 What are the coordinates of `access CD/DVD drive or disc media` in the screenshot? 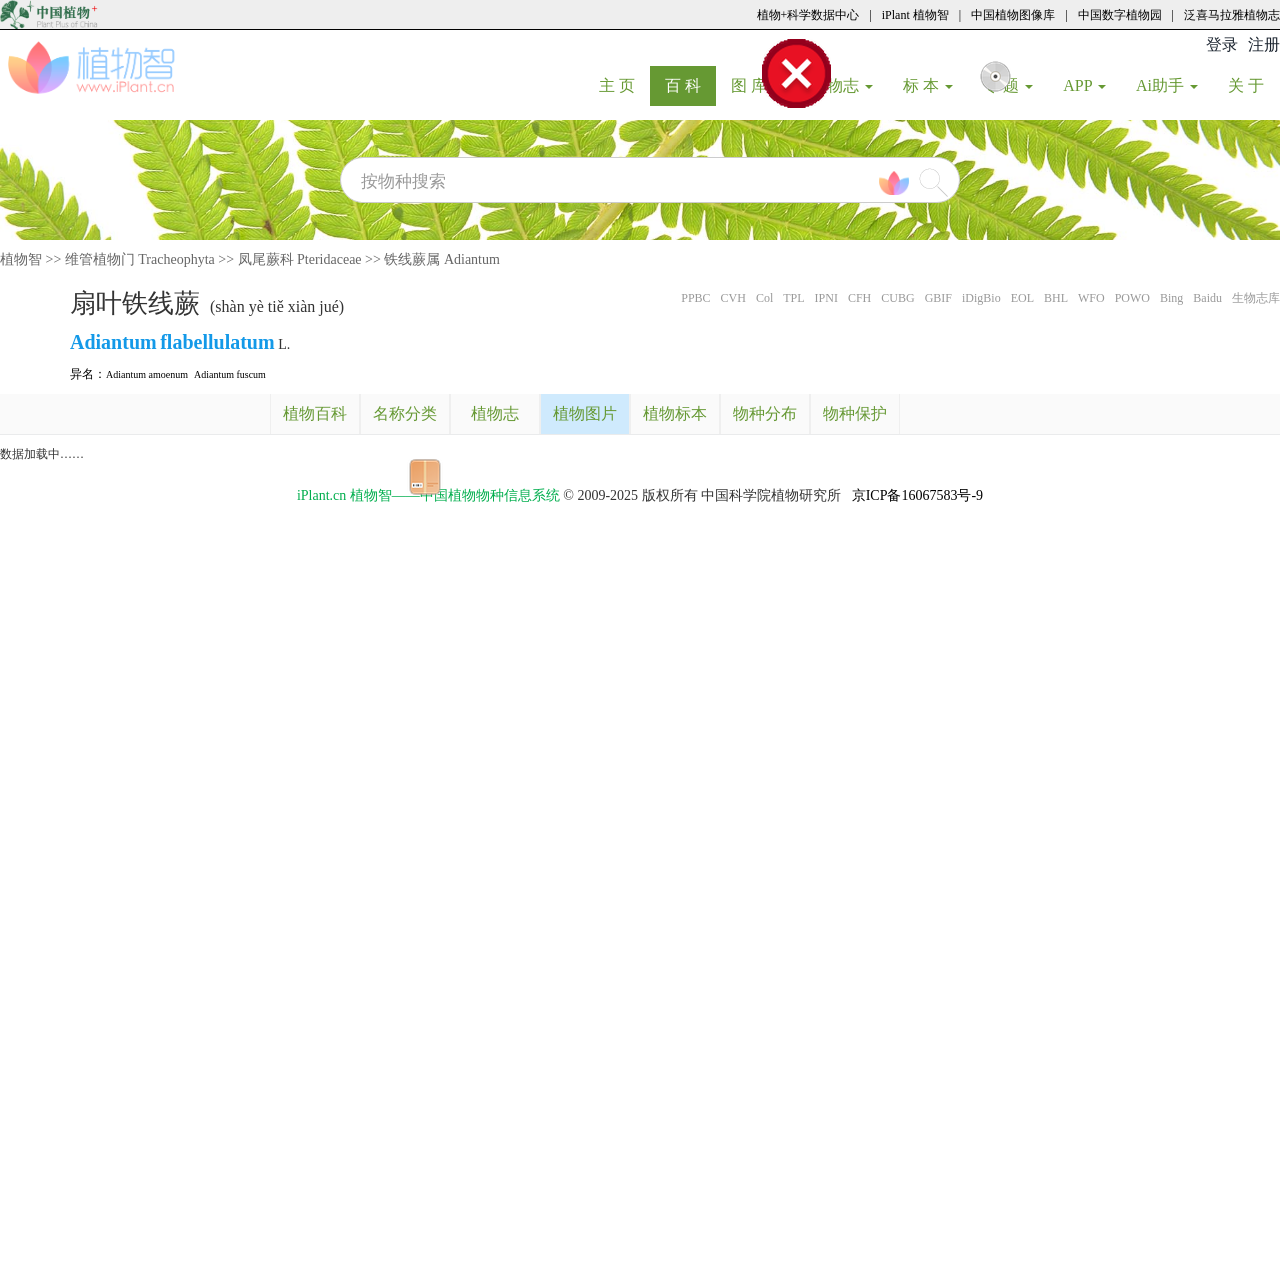 It's located at (995, 76).